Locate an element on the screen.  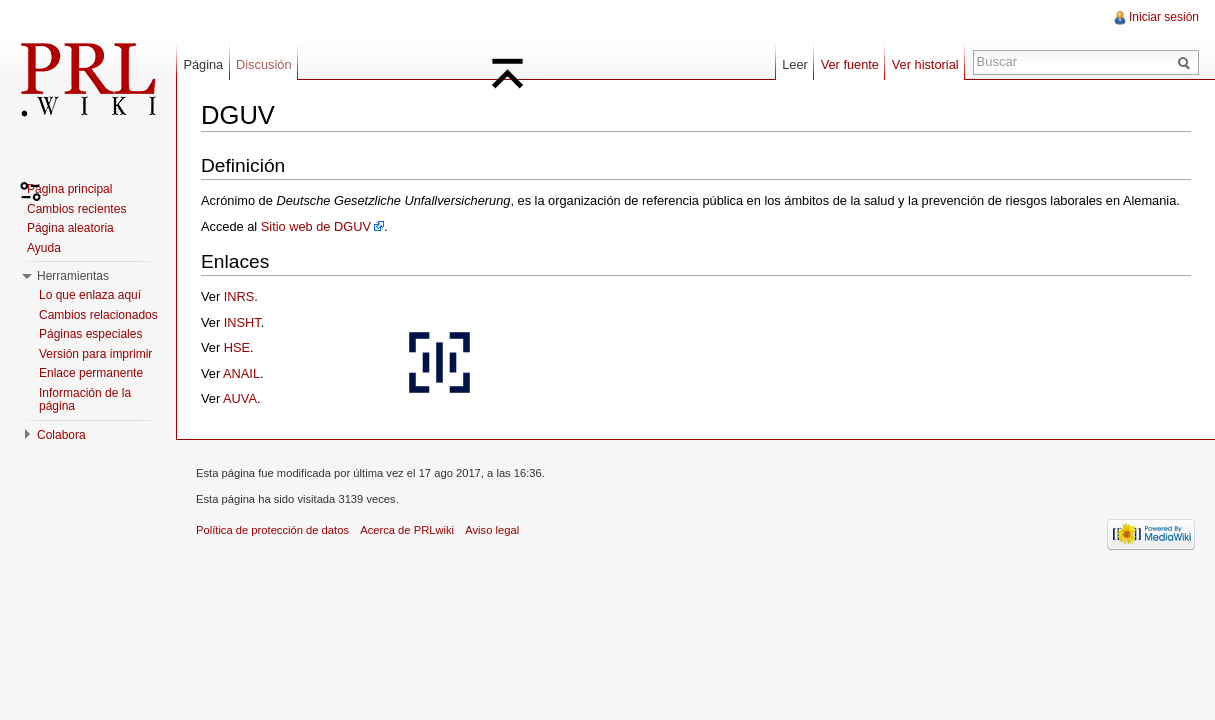
adjust audio equalizer settings is located at coordinates (30, 191).